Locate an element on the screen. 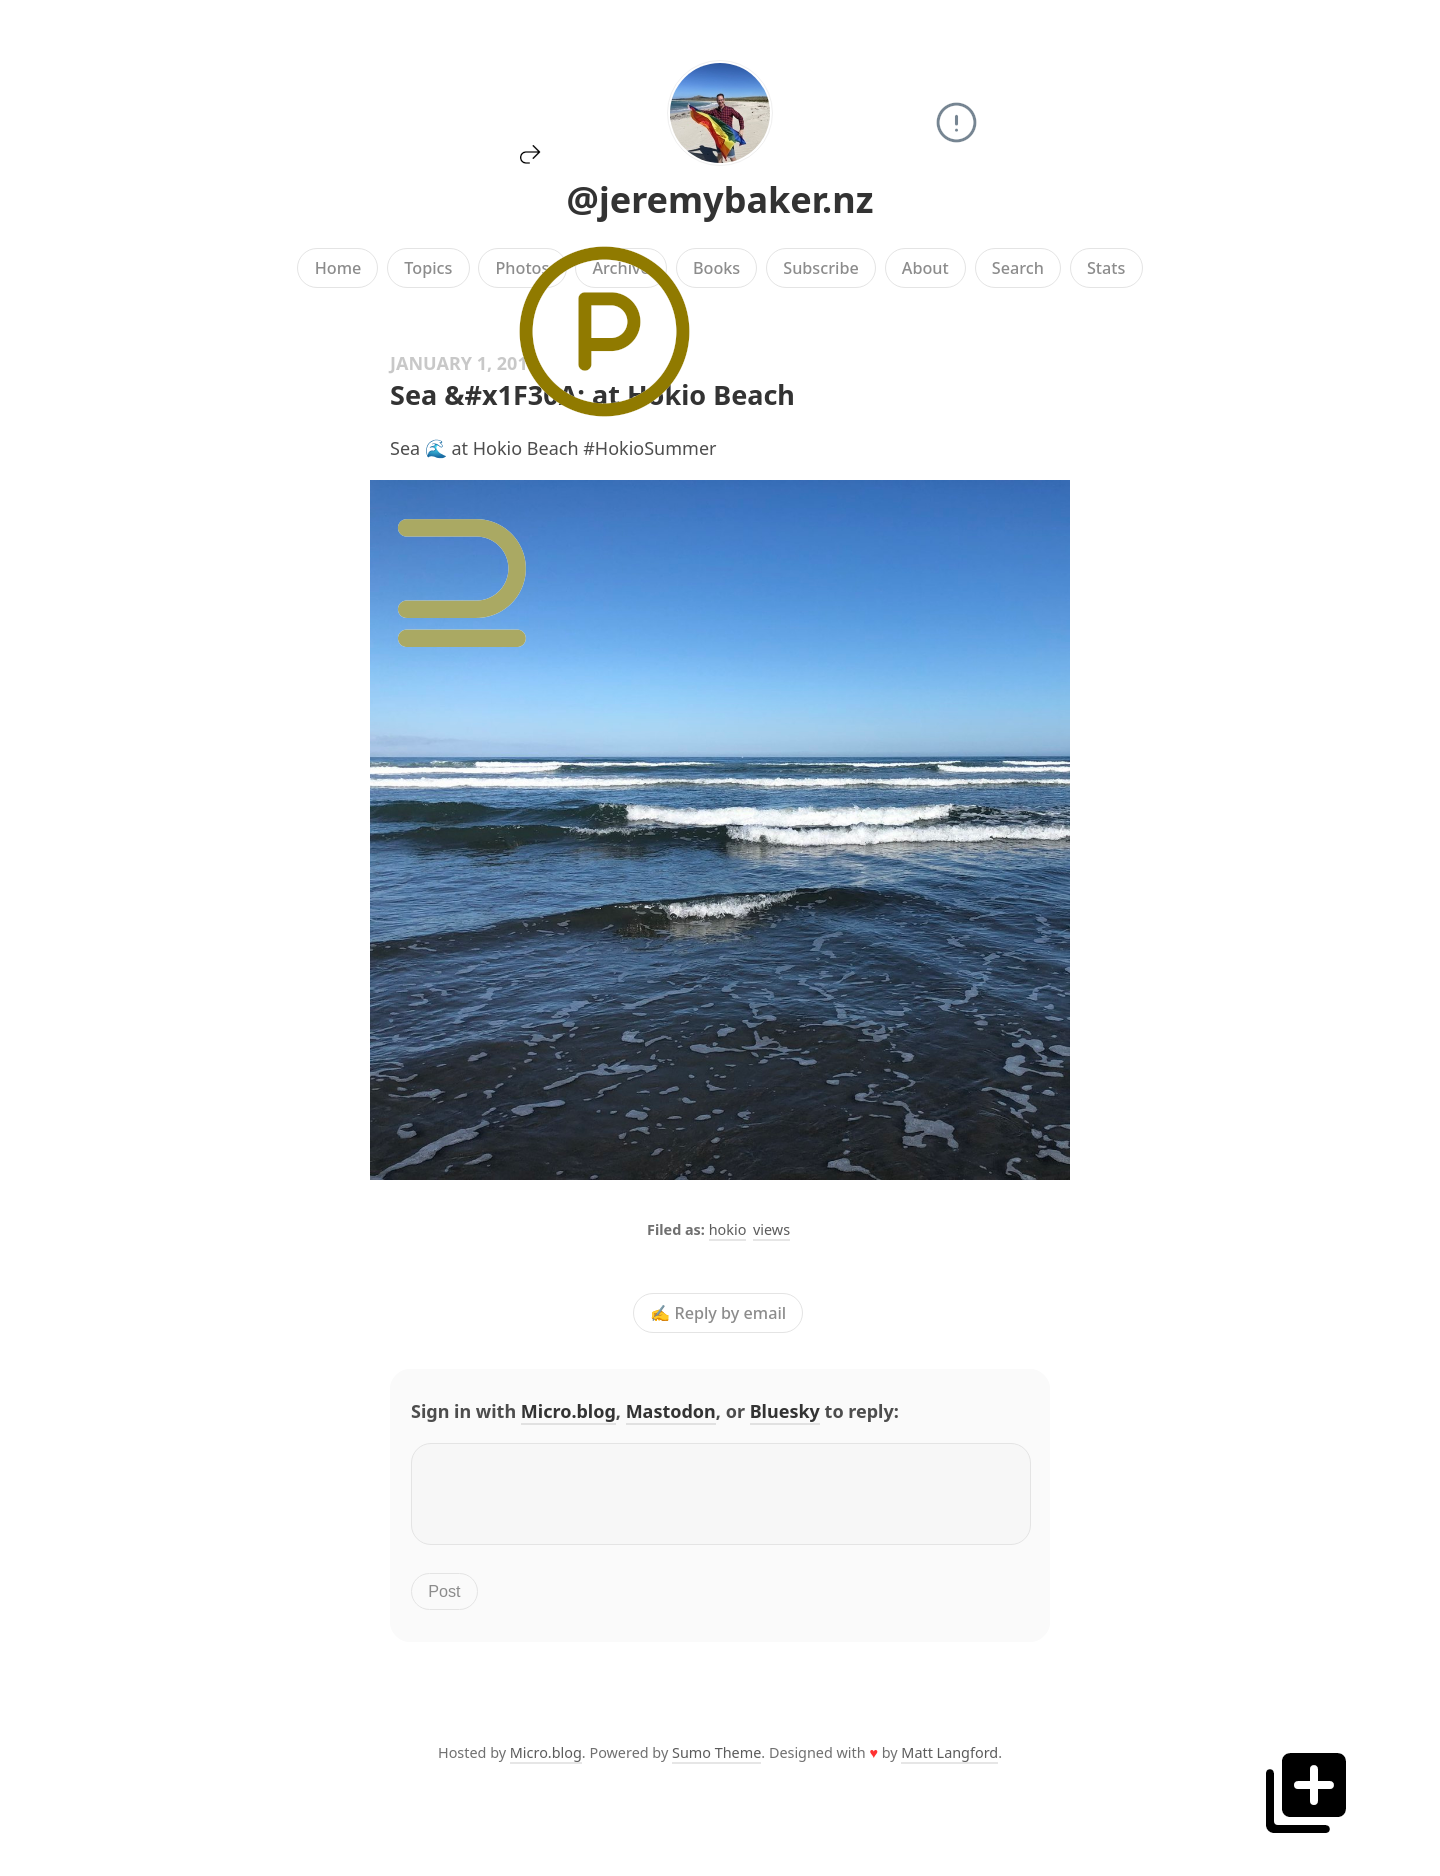 The width and height of the screenshot is (1440, 1876). redo the last undone action is located at coordinates (530, 155).